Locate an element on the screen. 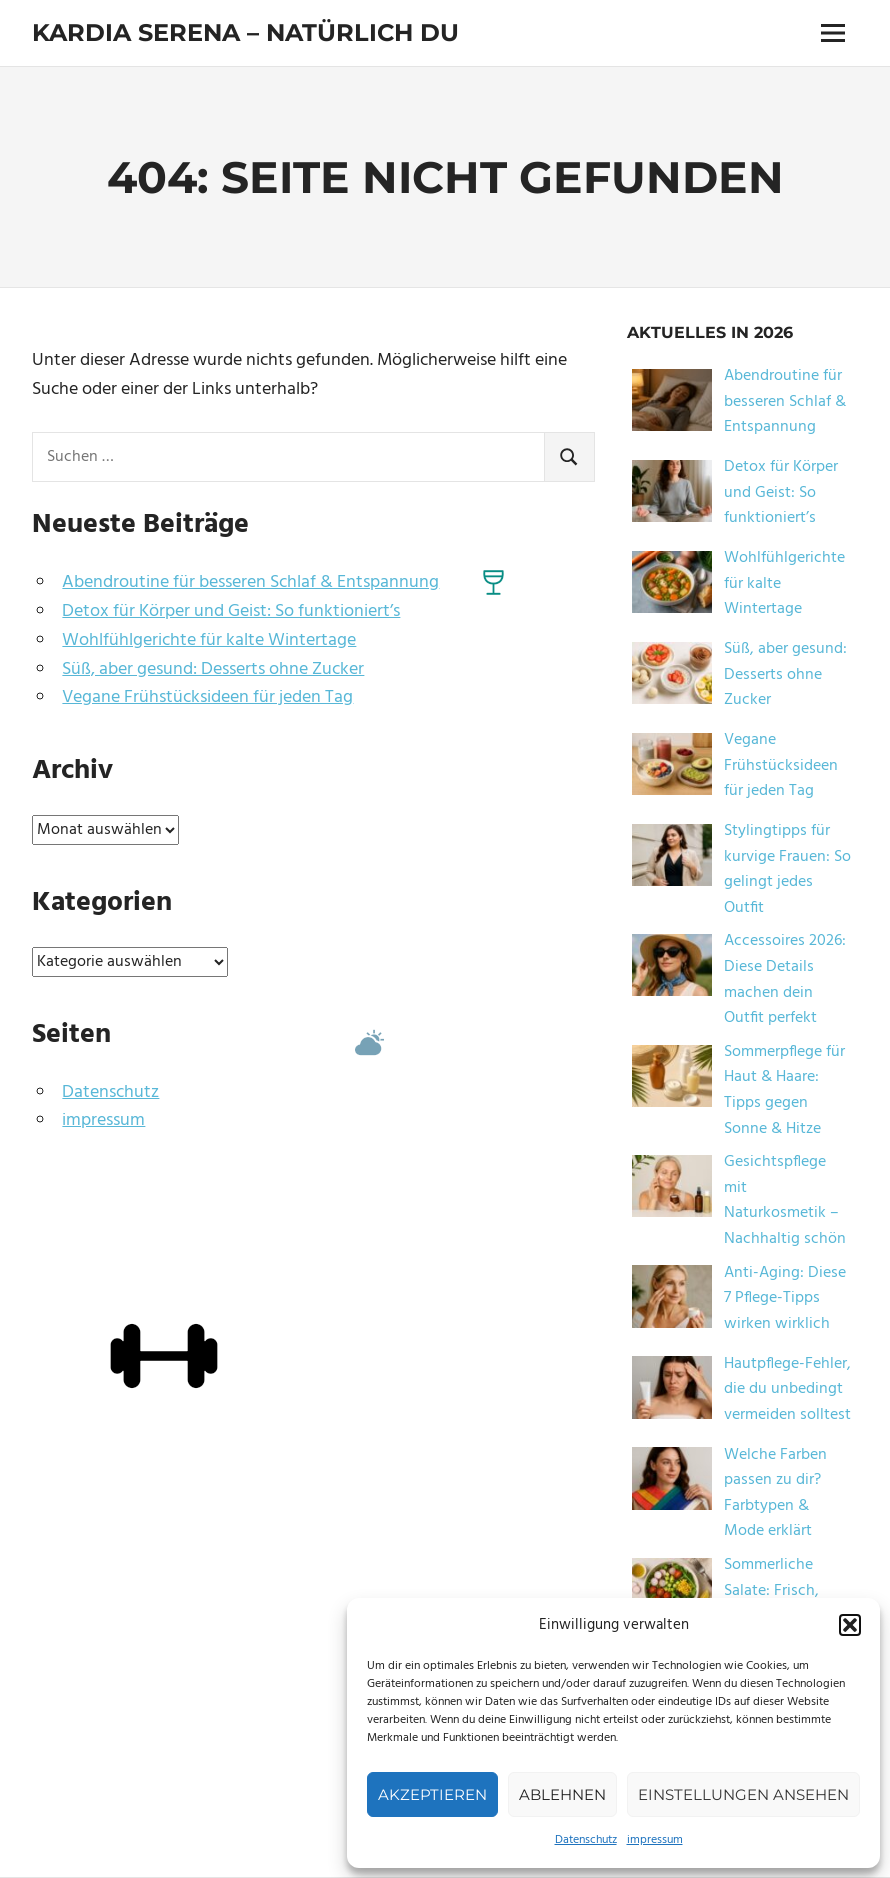 The height and width of the screenshot is (1878, 890). access workout or fitness features is located at coordinates (164, 1356).